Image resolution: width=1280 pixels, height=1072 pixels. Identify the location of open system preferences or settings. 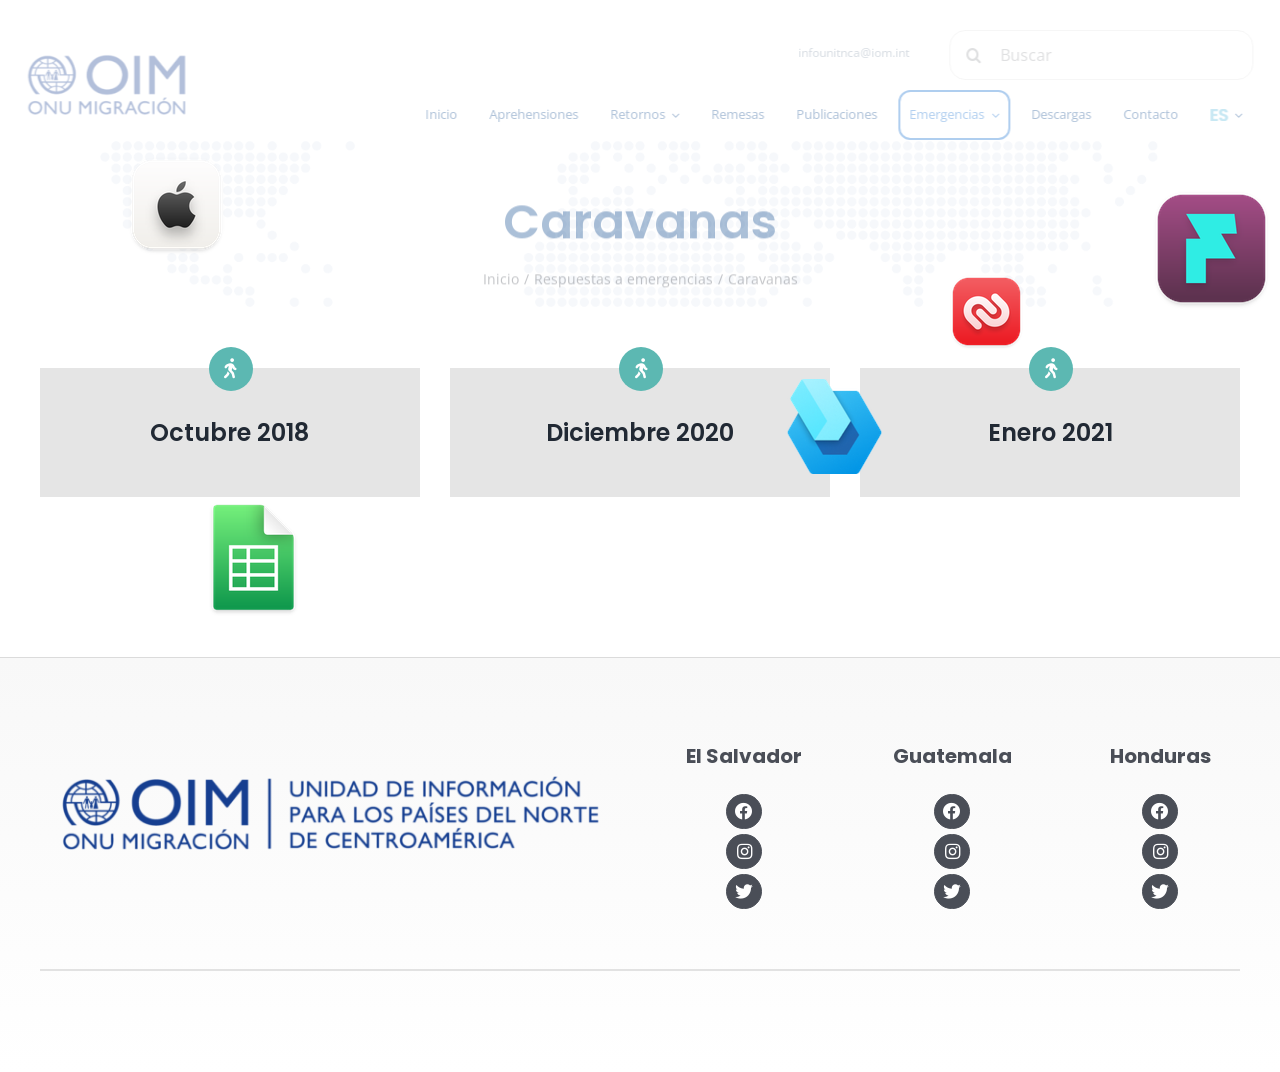
(176, 204).